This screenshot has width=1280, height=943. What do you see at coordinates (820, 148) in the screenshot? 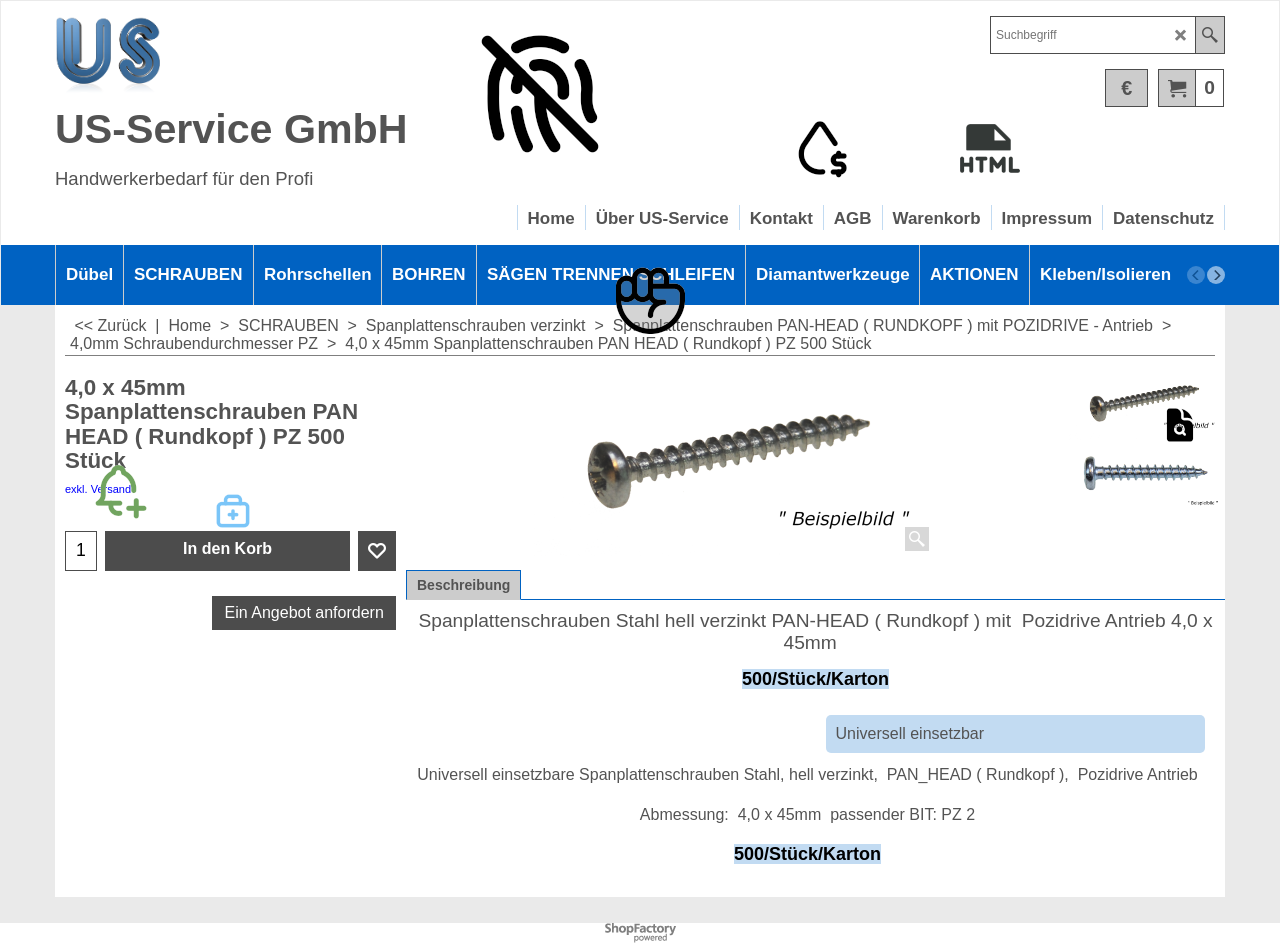
I see `view water bill or usage costs` at bounding box center [820, 148].